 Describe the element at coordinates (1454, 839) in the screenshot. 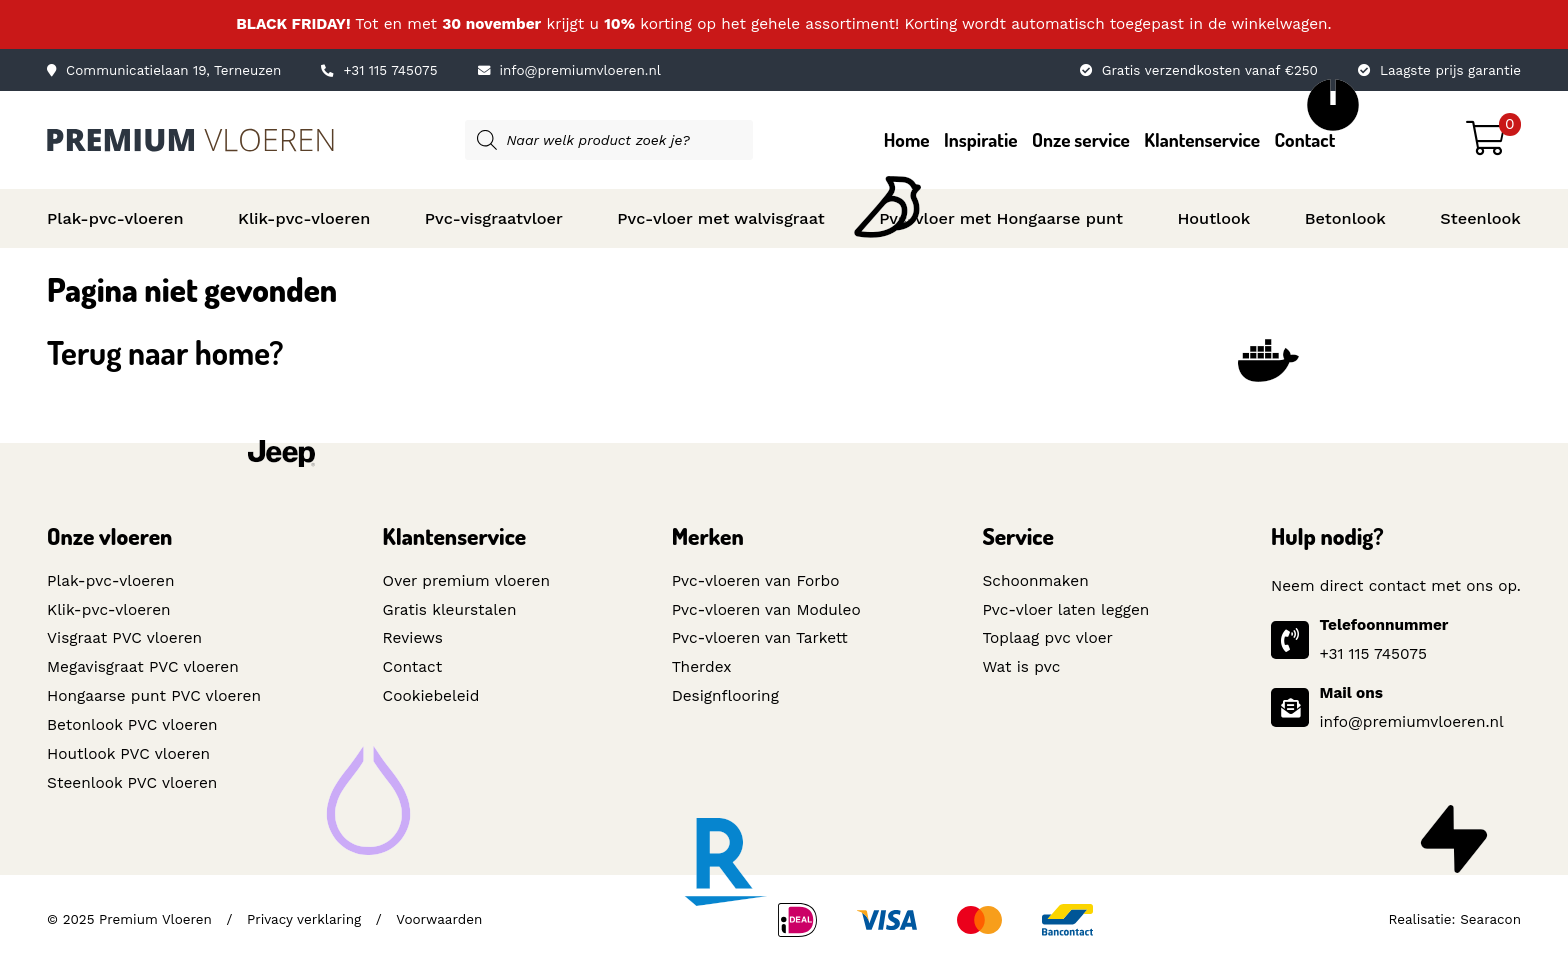

I see `supabase logo` at that location.